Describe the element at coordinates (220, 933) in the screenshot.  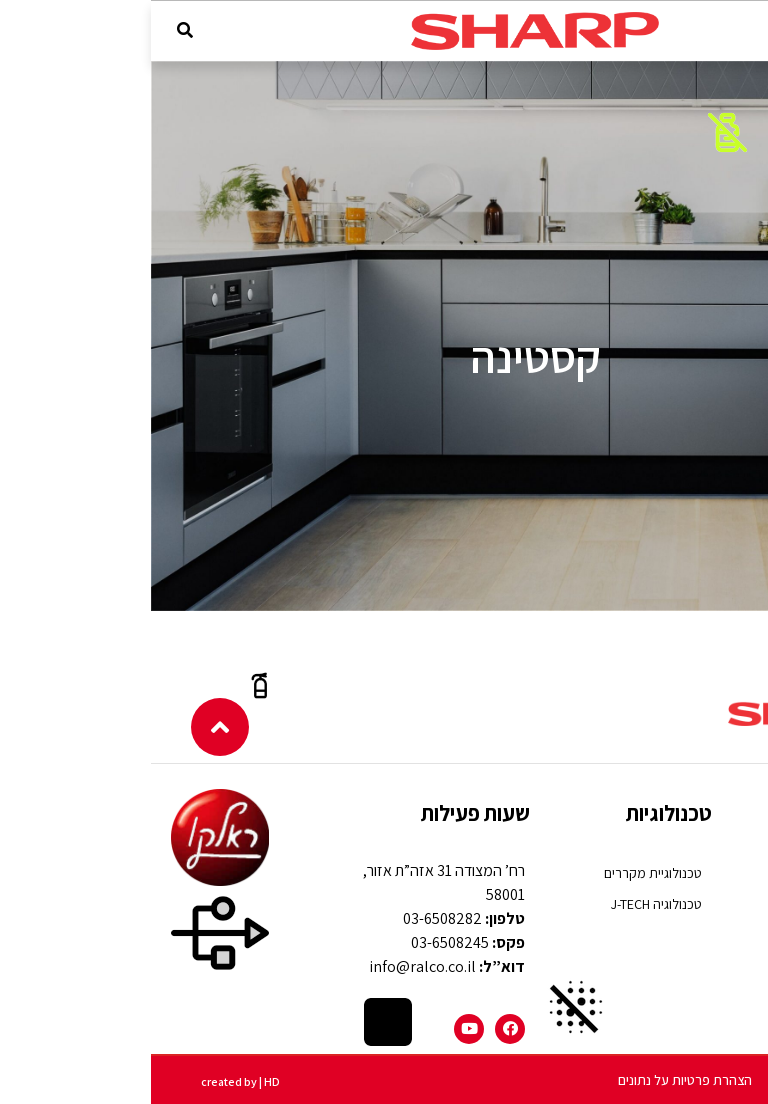
I see `connect a USB device` at that location.